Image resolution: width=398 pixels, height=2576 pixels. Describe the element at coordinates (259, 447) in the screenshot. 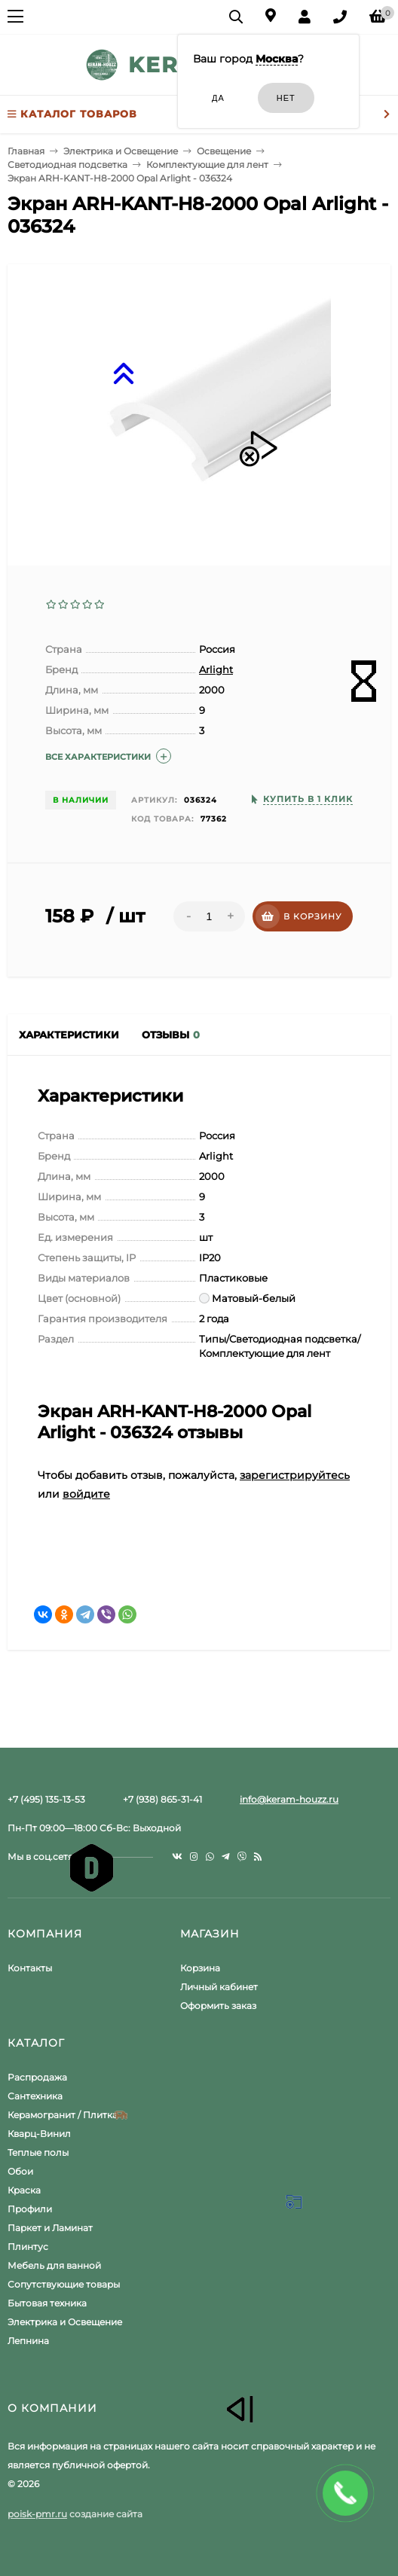

I see `run with errors detected` at that location.